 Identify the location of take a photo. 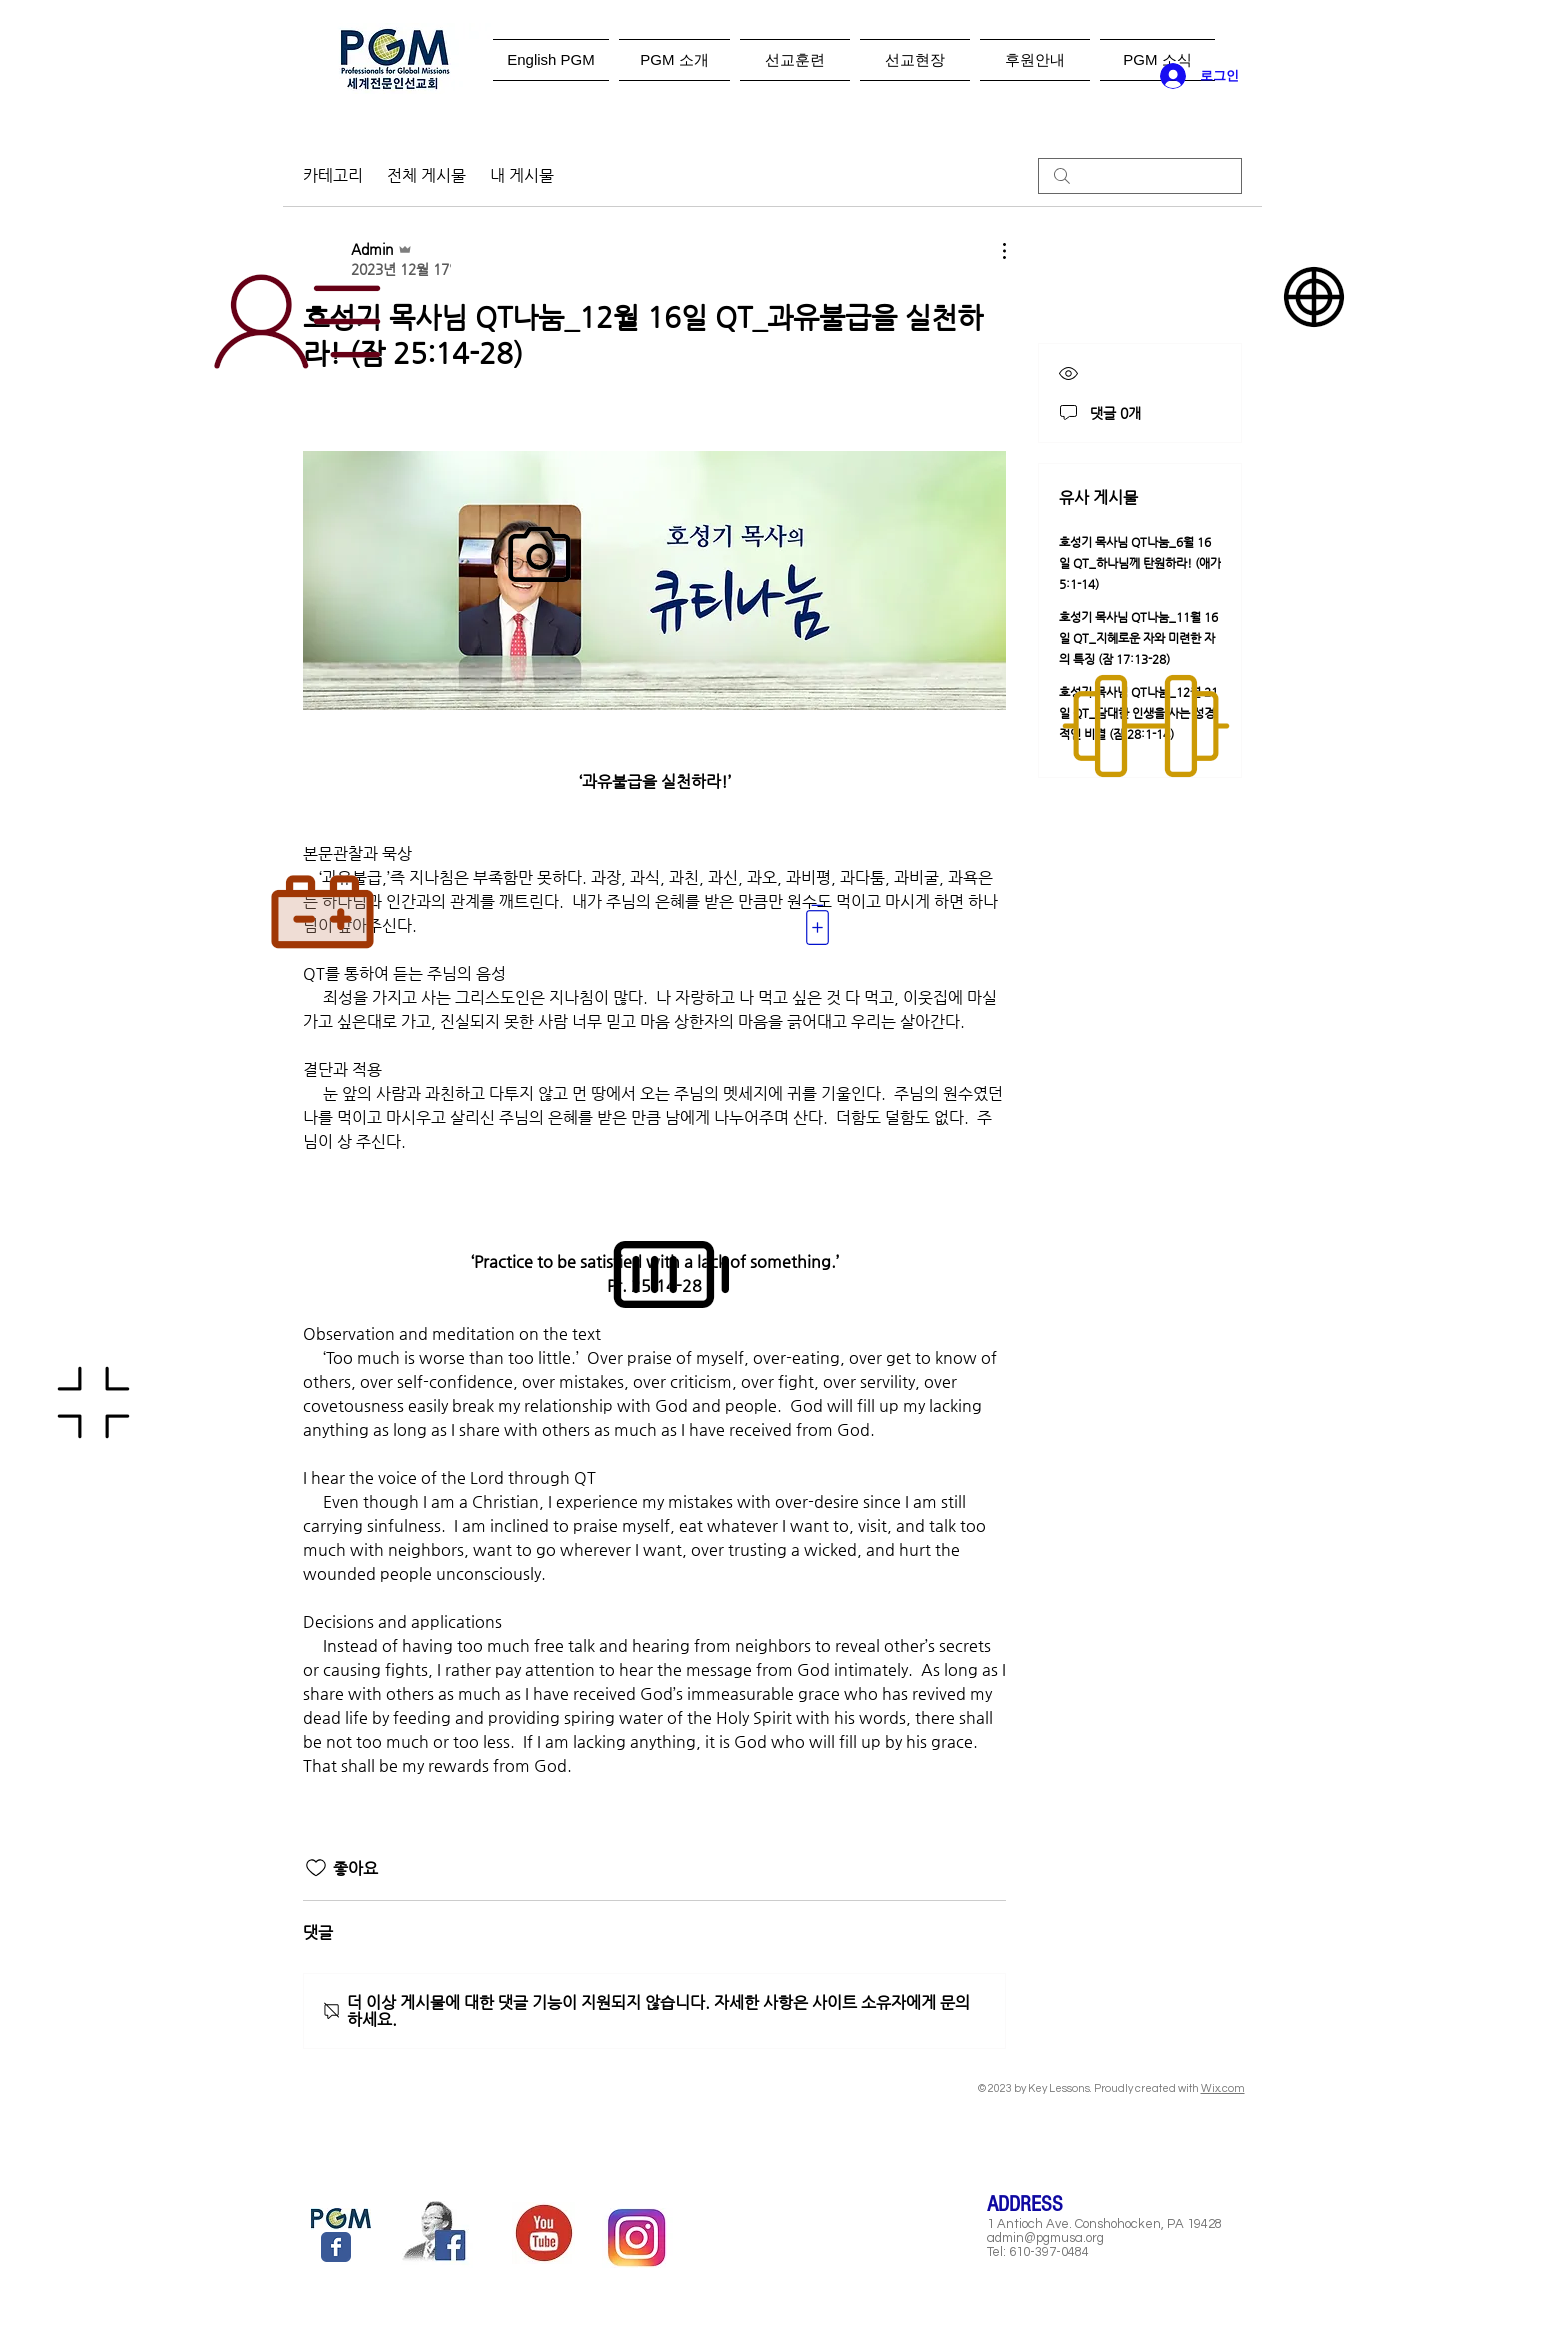
(539, 555).